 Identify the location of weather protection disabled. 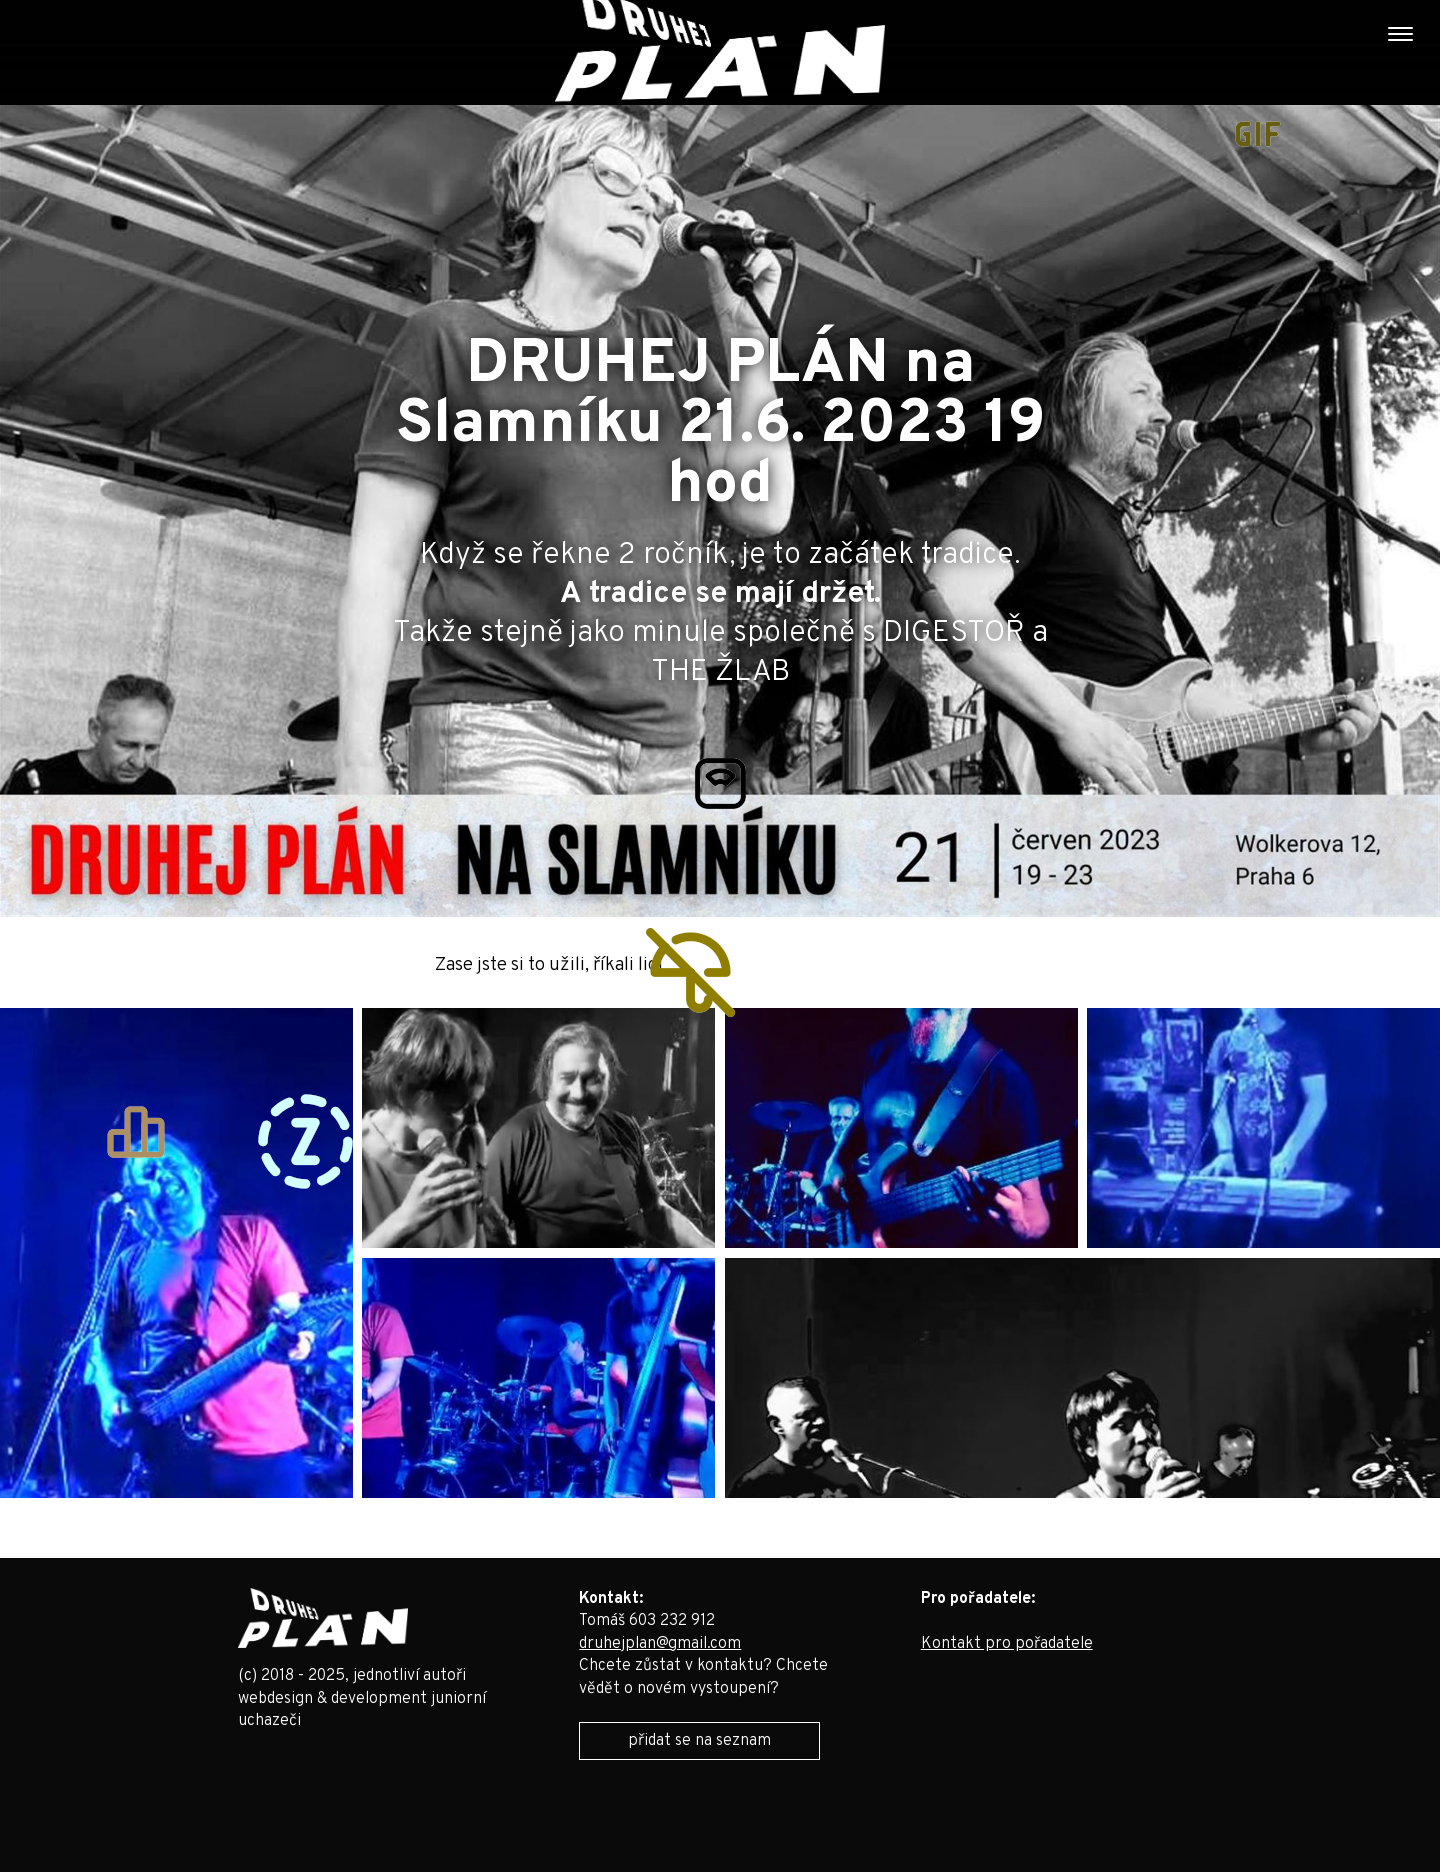
(690, 972).